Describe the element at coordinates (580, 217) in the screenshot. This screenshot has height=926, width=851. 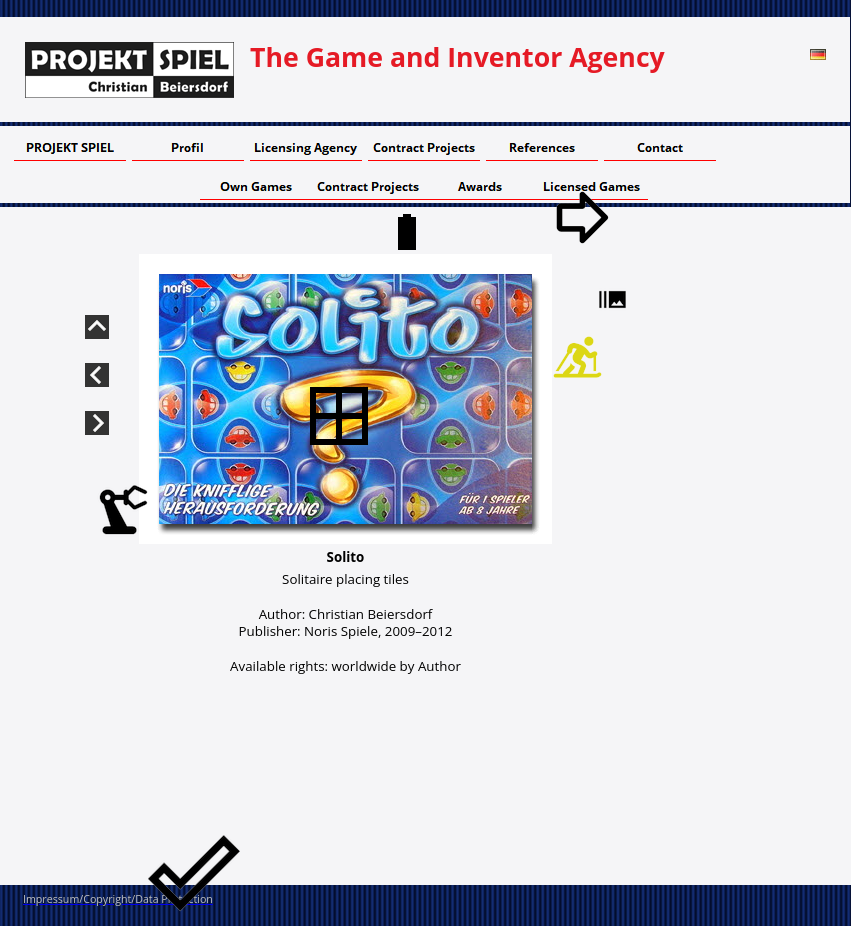
I see `go forward or proceed to the next step` at that location.